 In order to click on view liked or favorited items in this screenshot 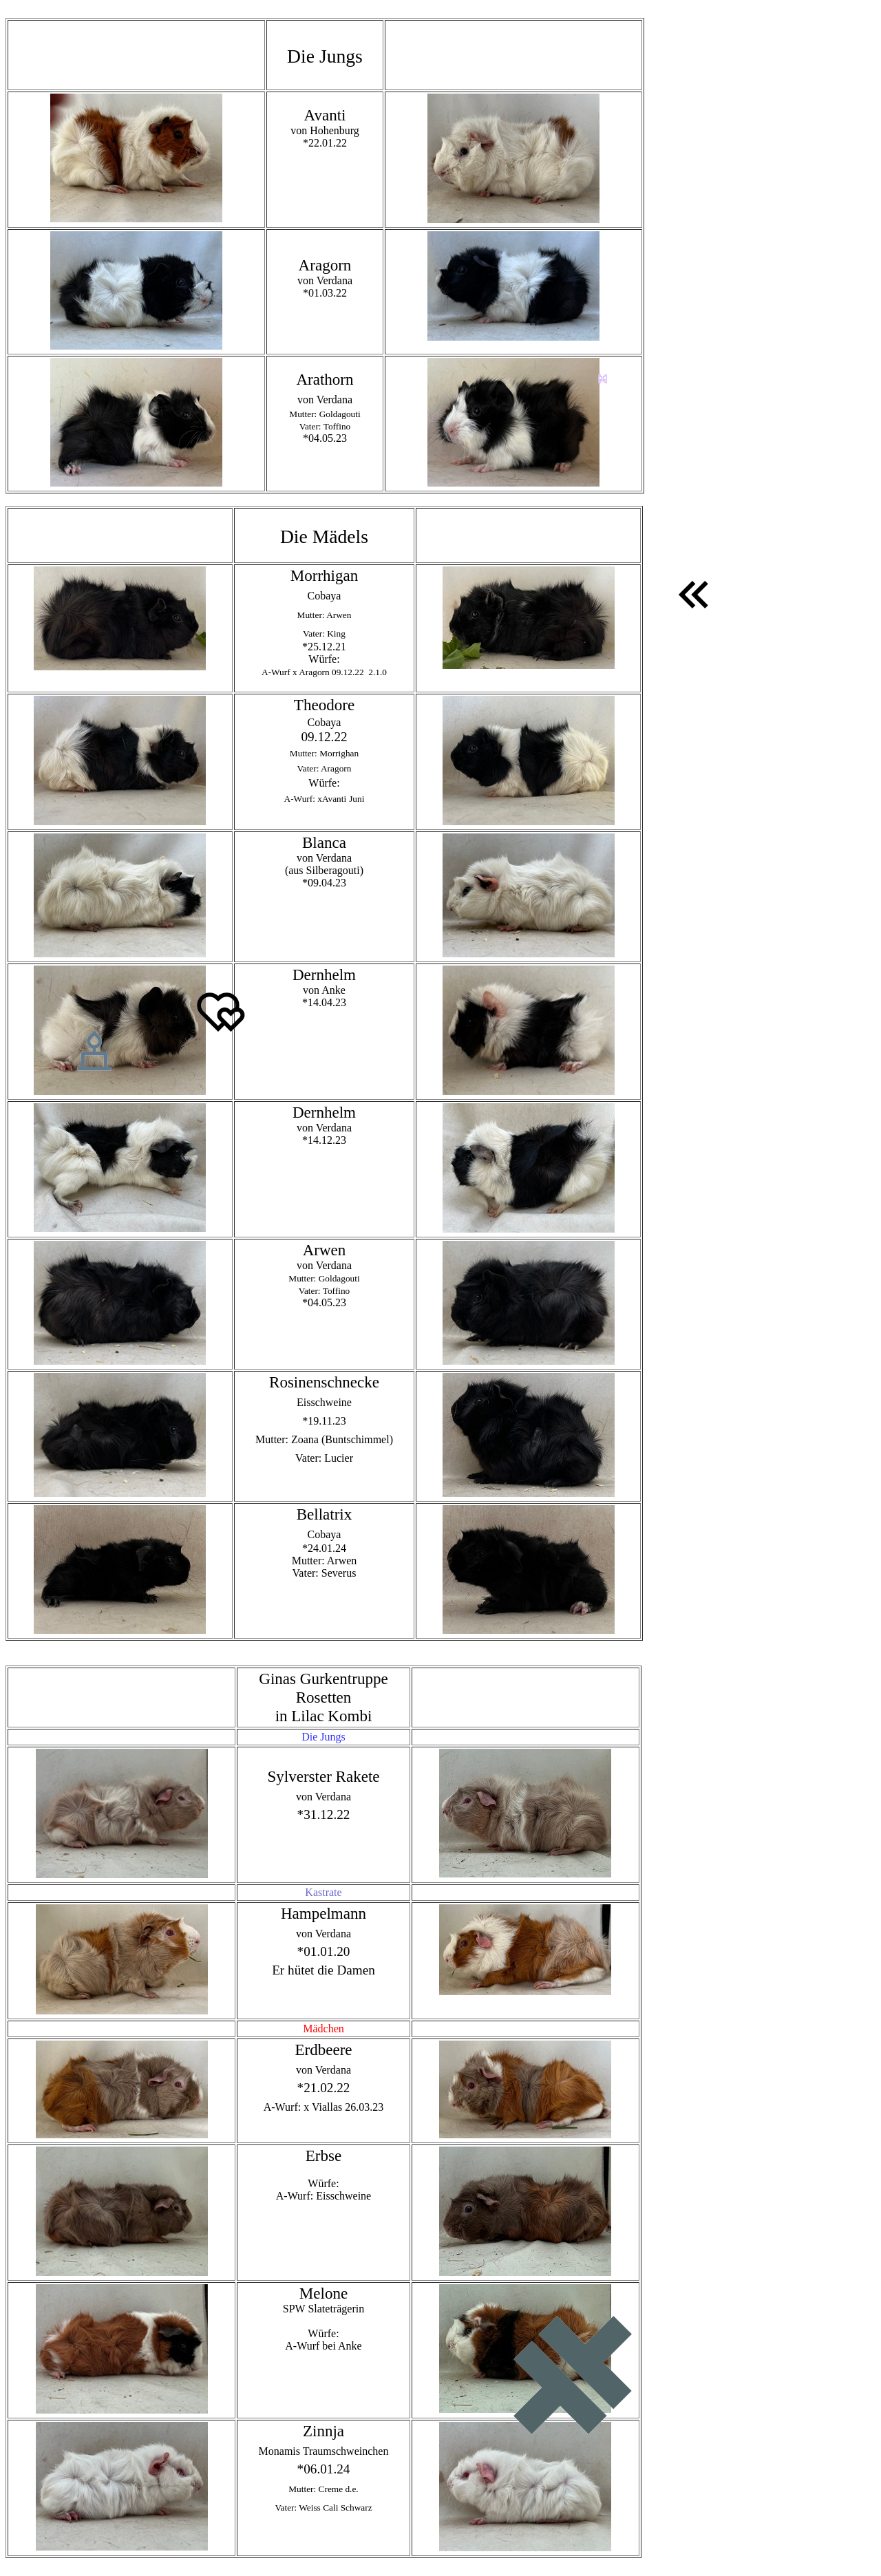, I will do `click(220, 1012)`.